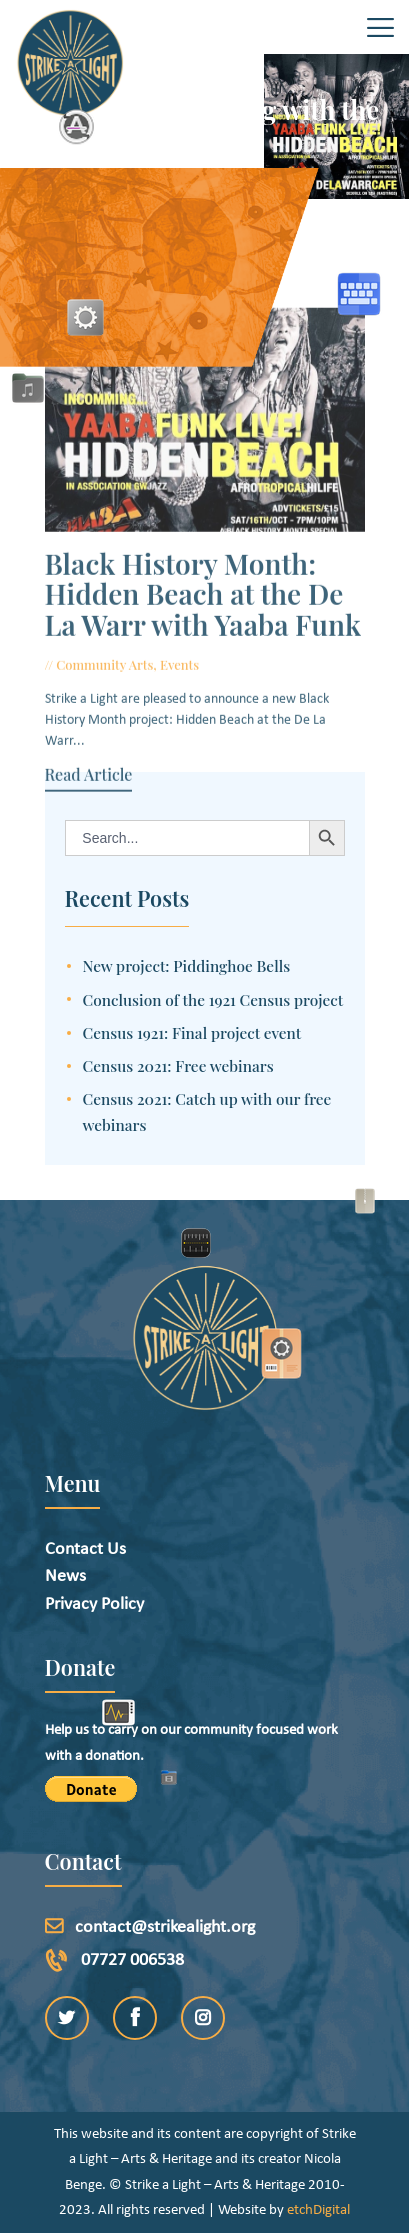 This screenshot has height=2234, width=409. I want to click on software package being configured or installed, so click(281, 1353).